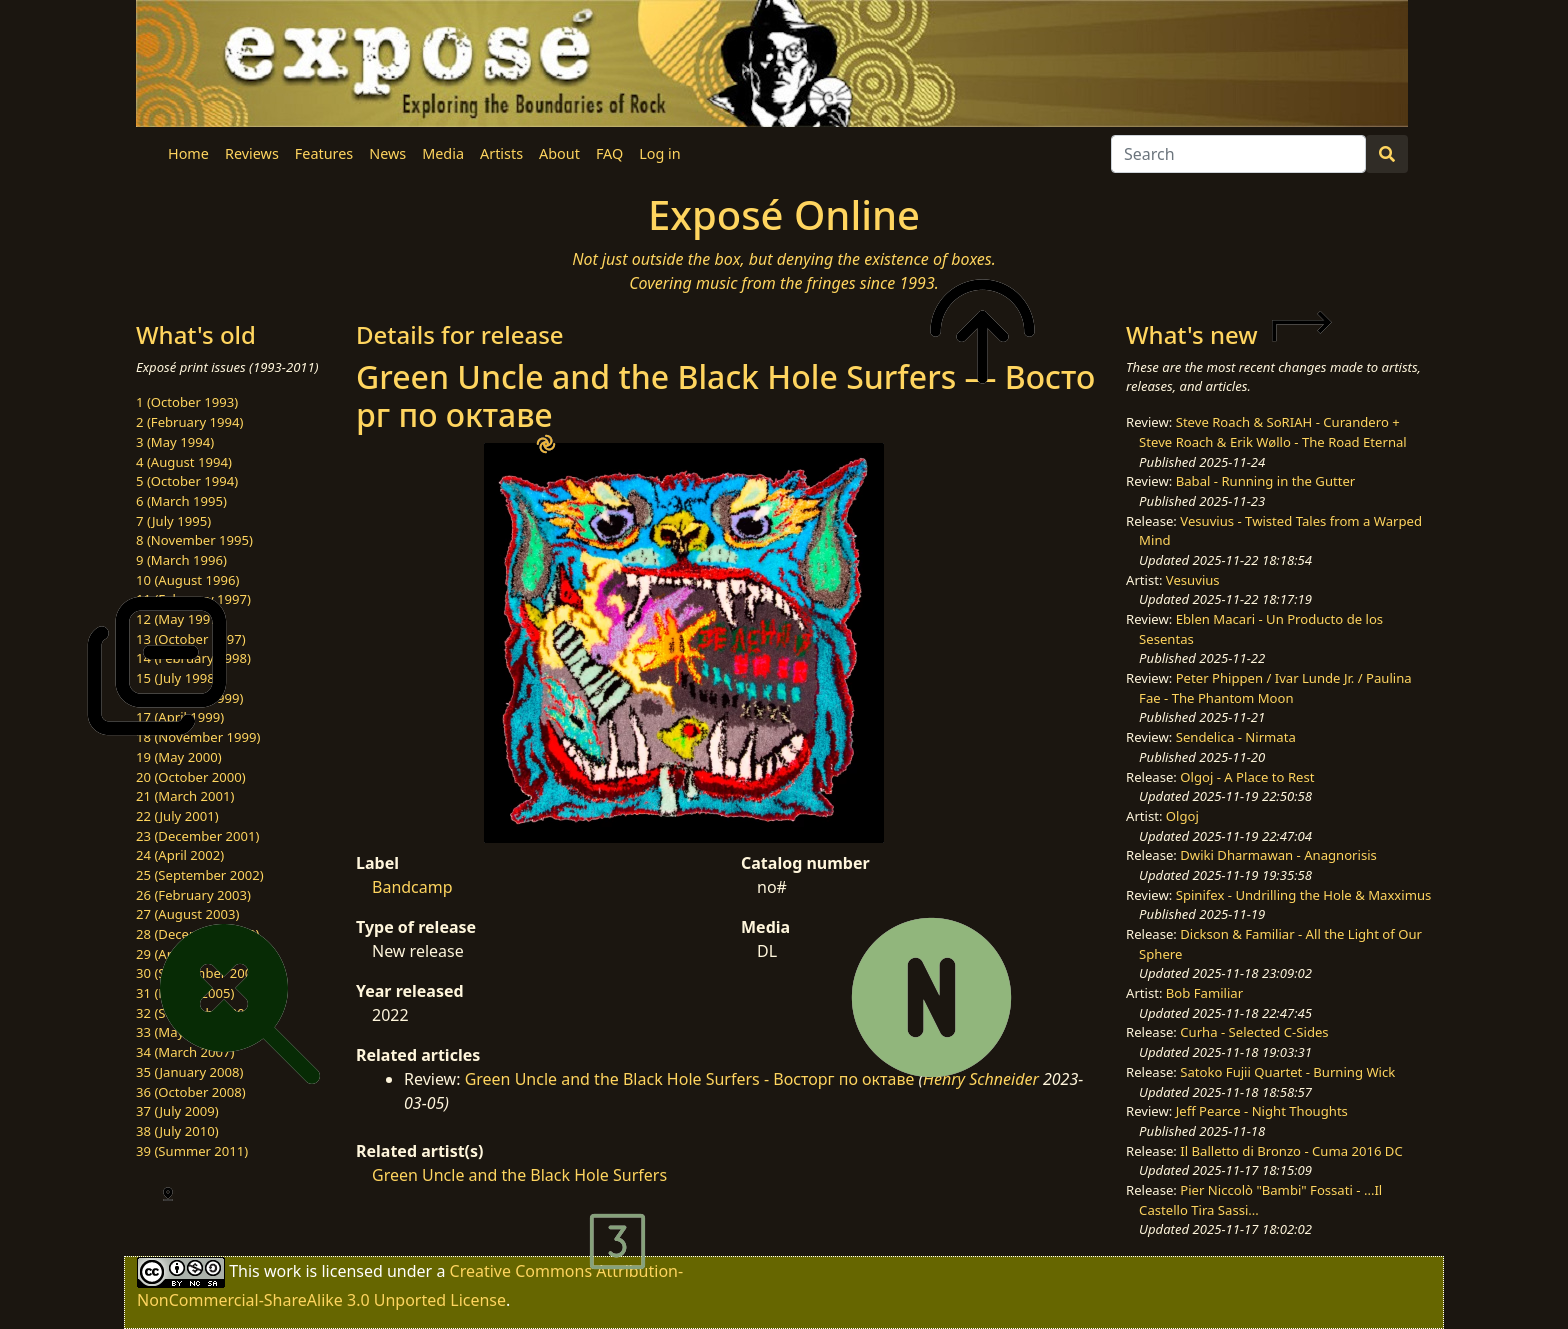  Describe the element at coordinates (240, 1004) in the screenshot. I see `cancel or clear current search` at that location.